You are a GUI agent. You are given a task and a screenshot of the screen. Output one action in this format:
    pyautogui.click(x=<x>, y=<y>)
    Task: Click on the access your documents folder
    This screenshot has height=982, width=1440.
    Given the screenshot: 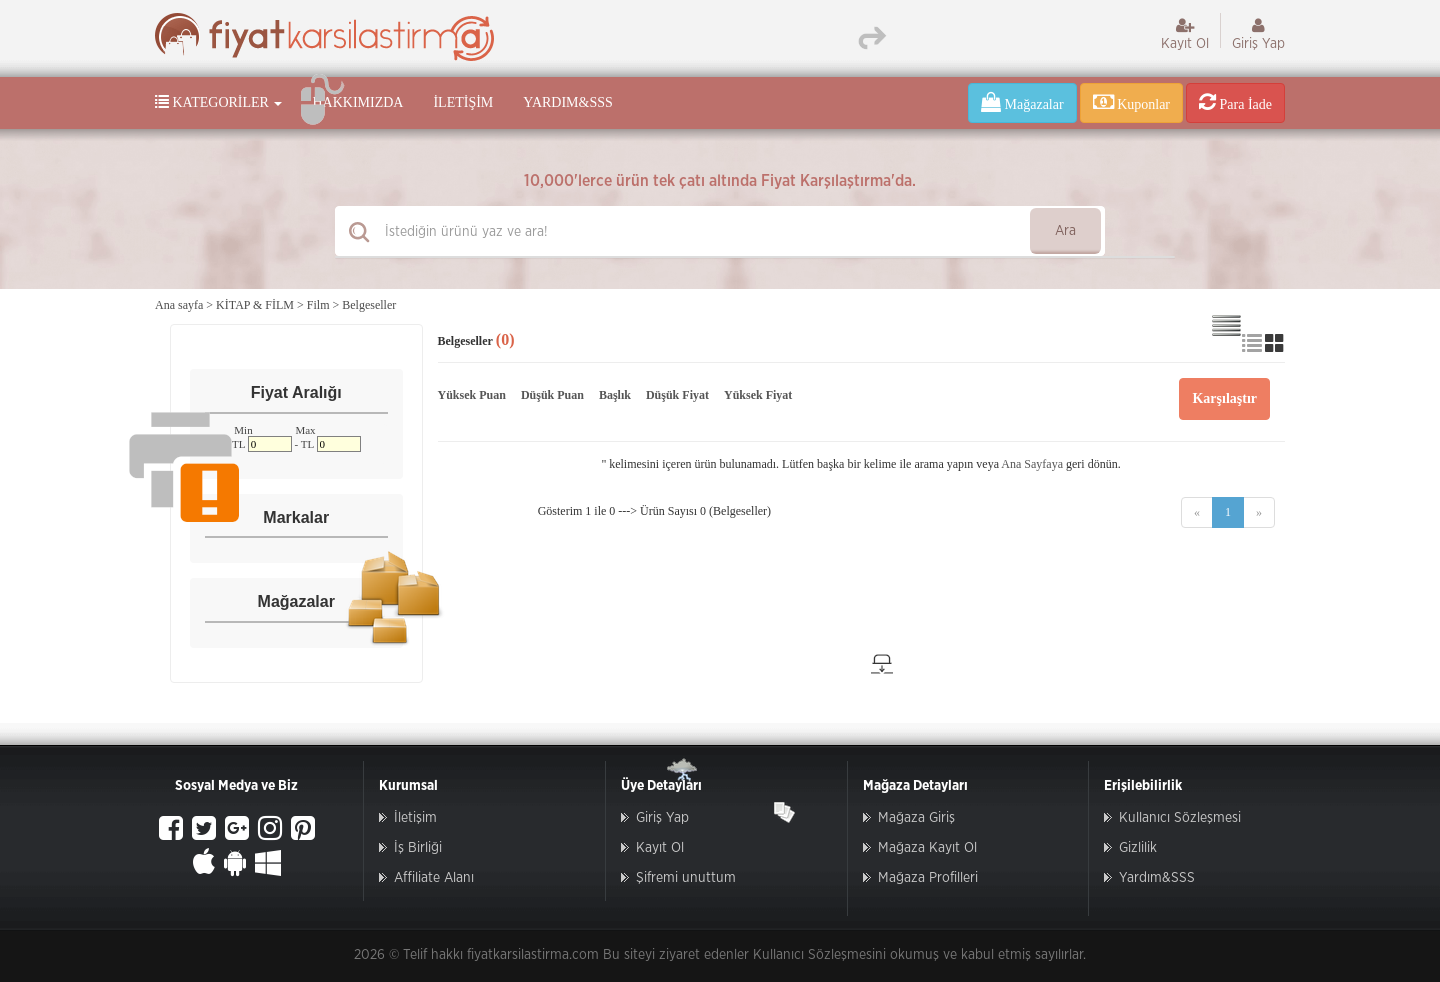 What is the action you would take?
    pyautogui.click(x=784, y=812)
    